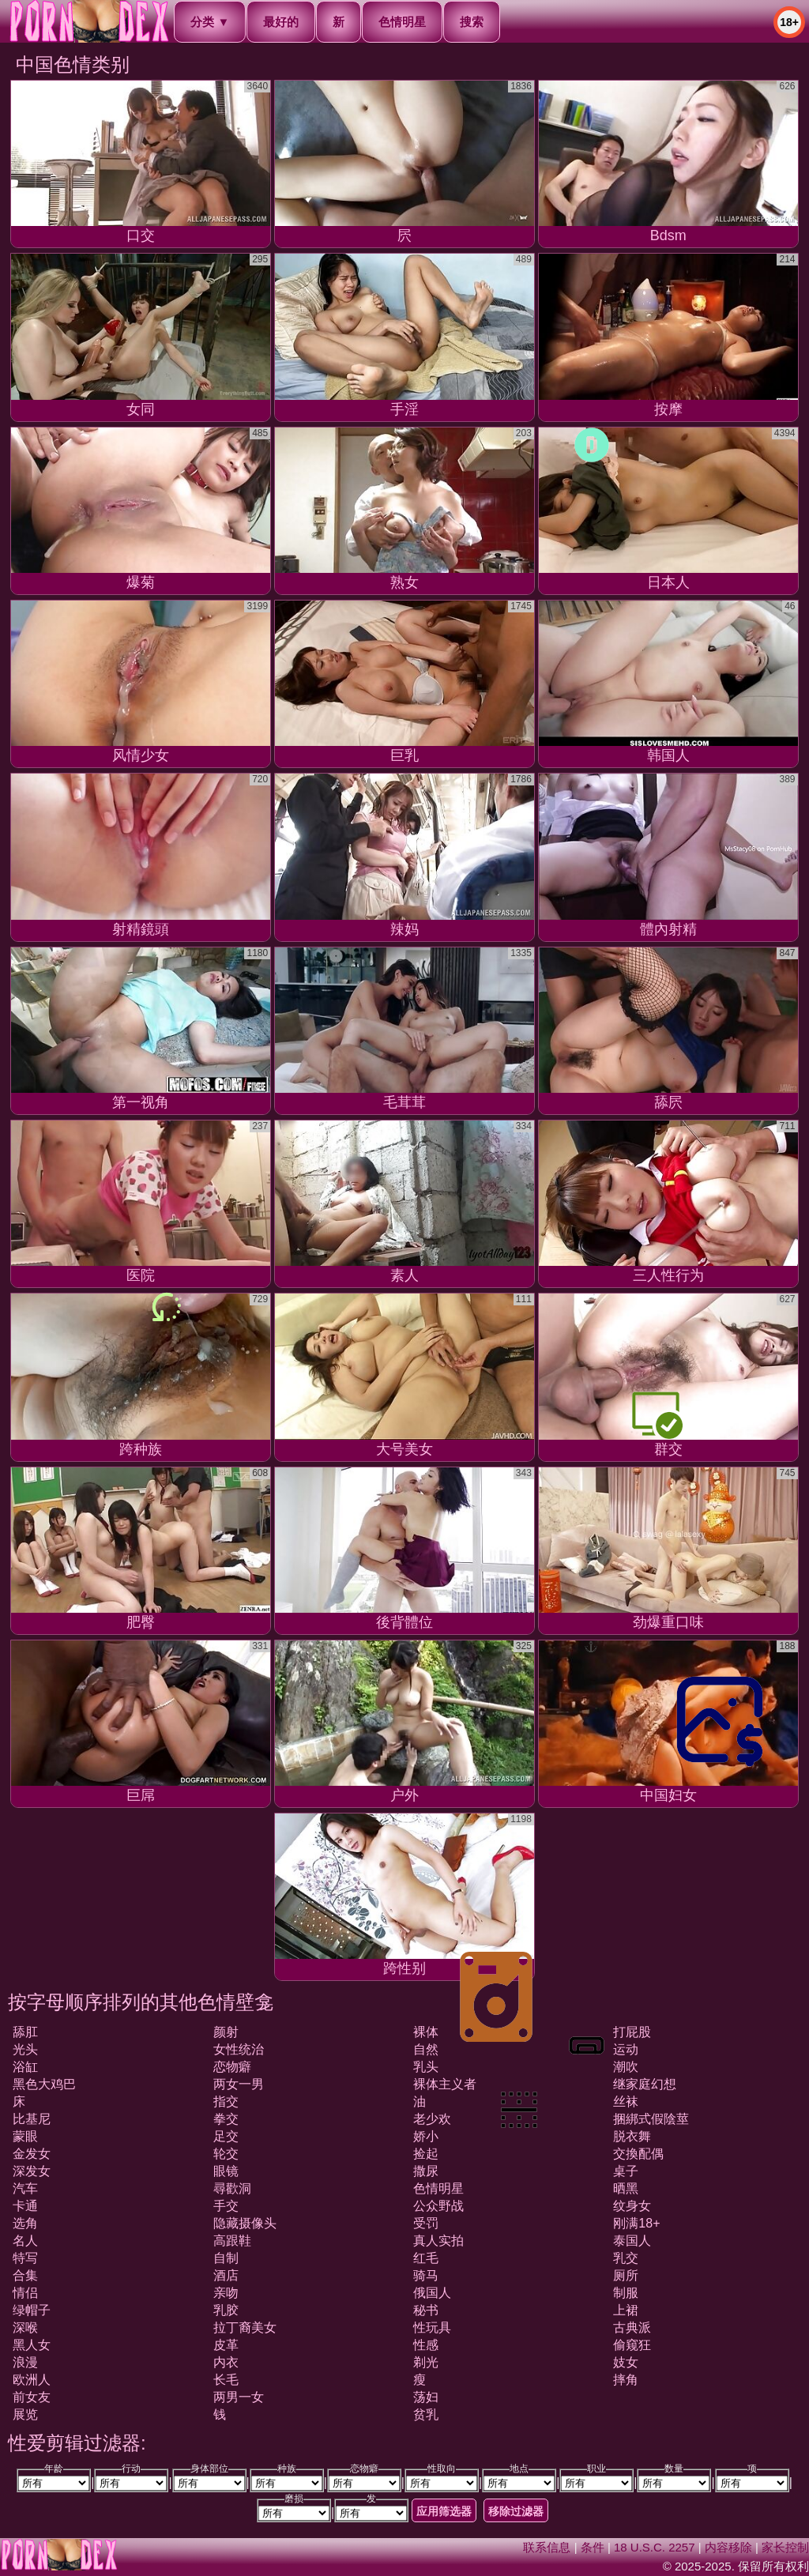  I want to click on air conditioning is currently off or unavailable, so click(586, 2045).